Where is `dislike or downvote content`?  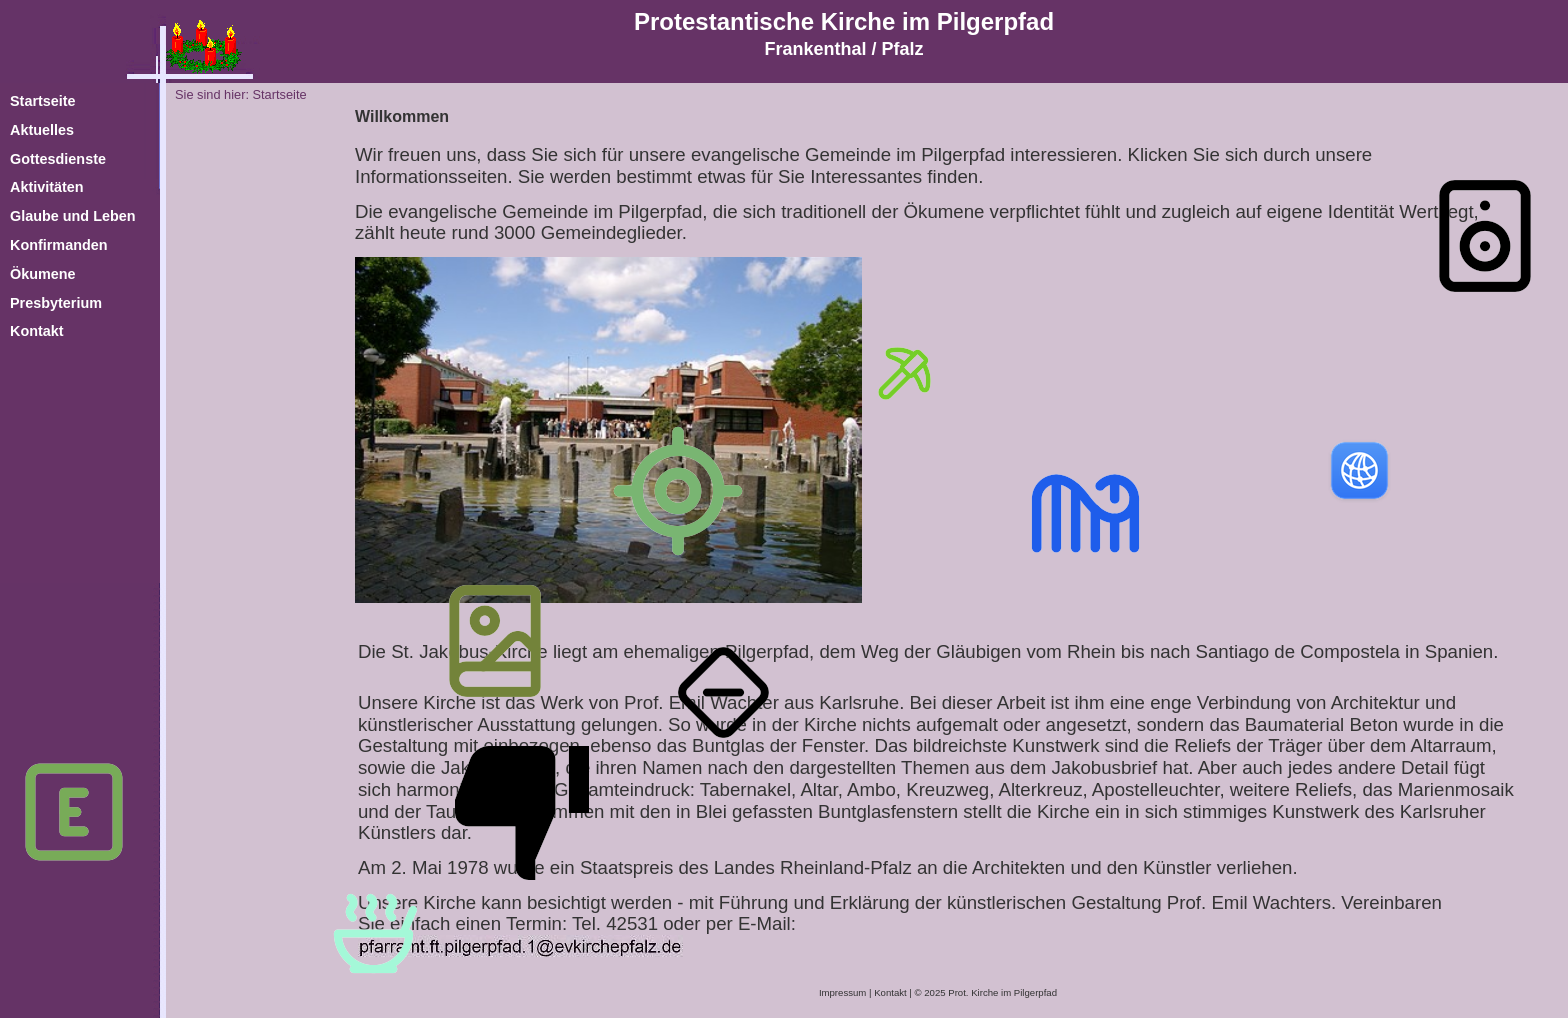 dislike or downvote content is located at coordinates (522, 813).